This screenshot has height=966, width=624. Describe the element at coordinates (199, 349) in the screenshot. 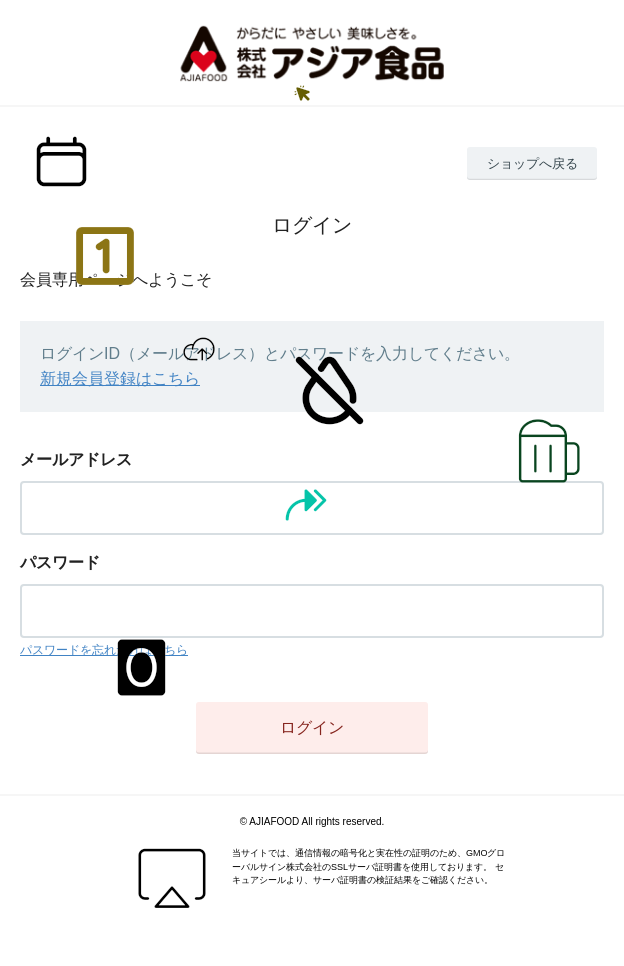

I see `upload file to cloud storage` at that location.